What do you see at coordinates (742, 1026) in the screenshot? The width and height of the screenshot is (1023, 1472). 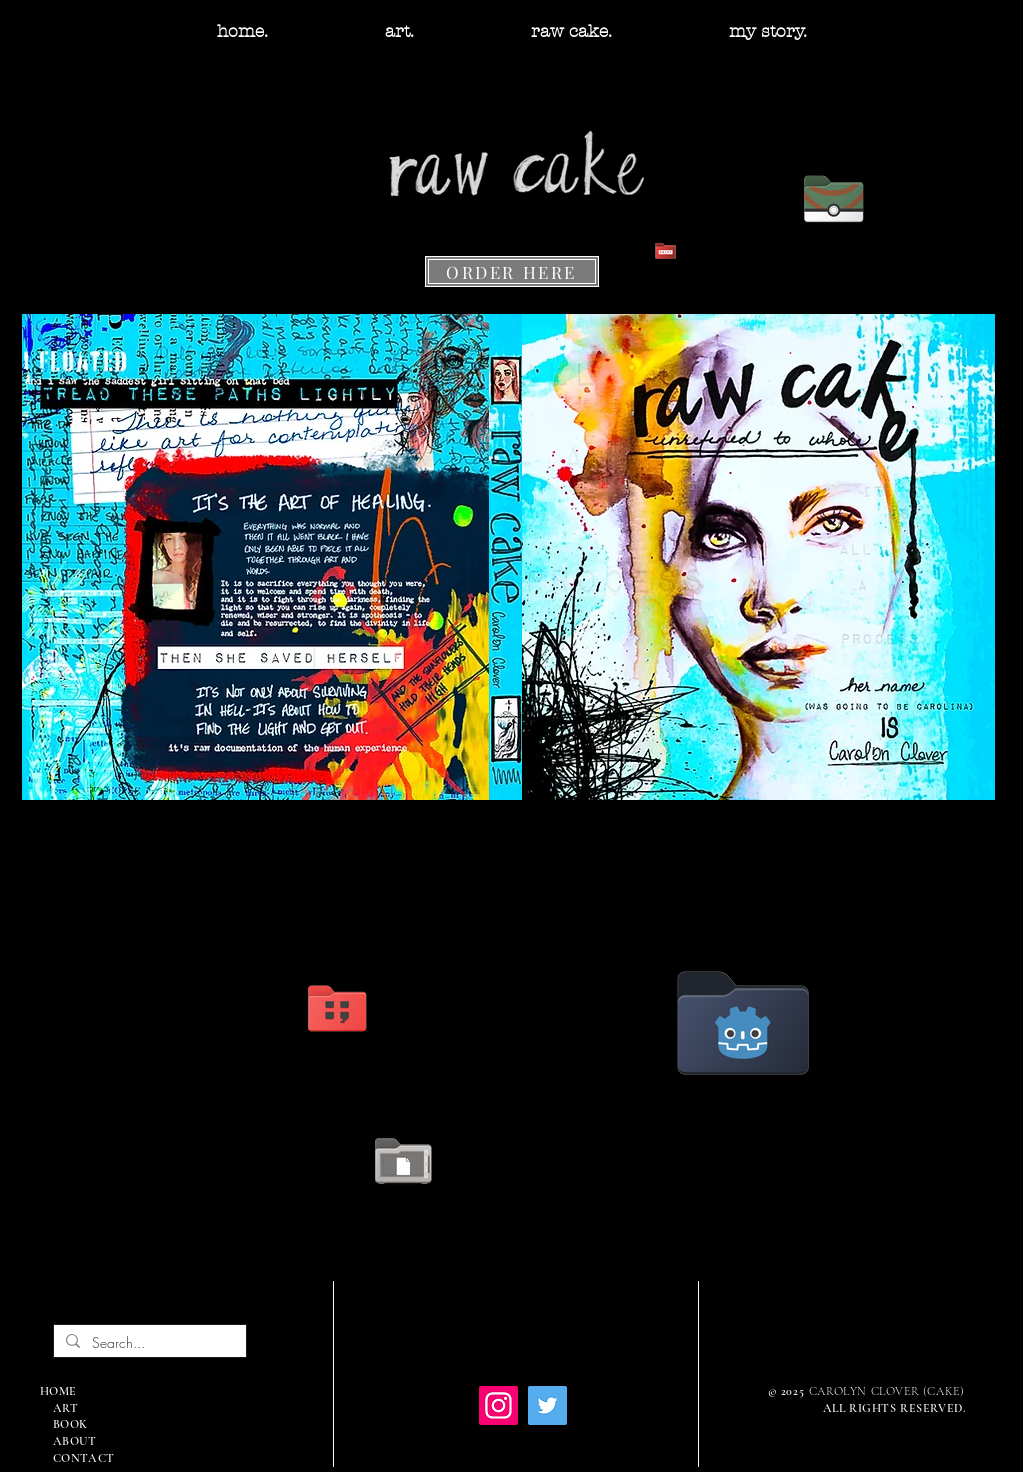 I see `folder containing Godot game engine project files` at bounding box center [742, 1026].